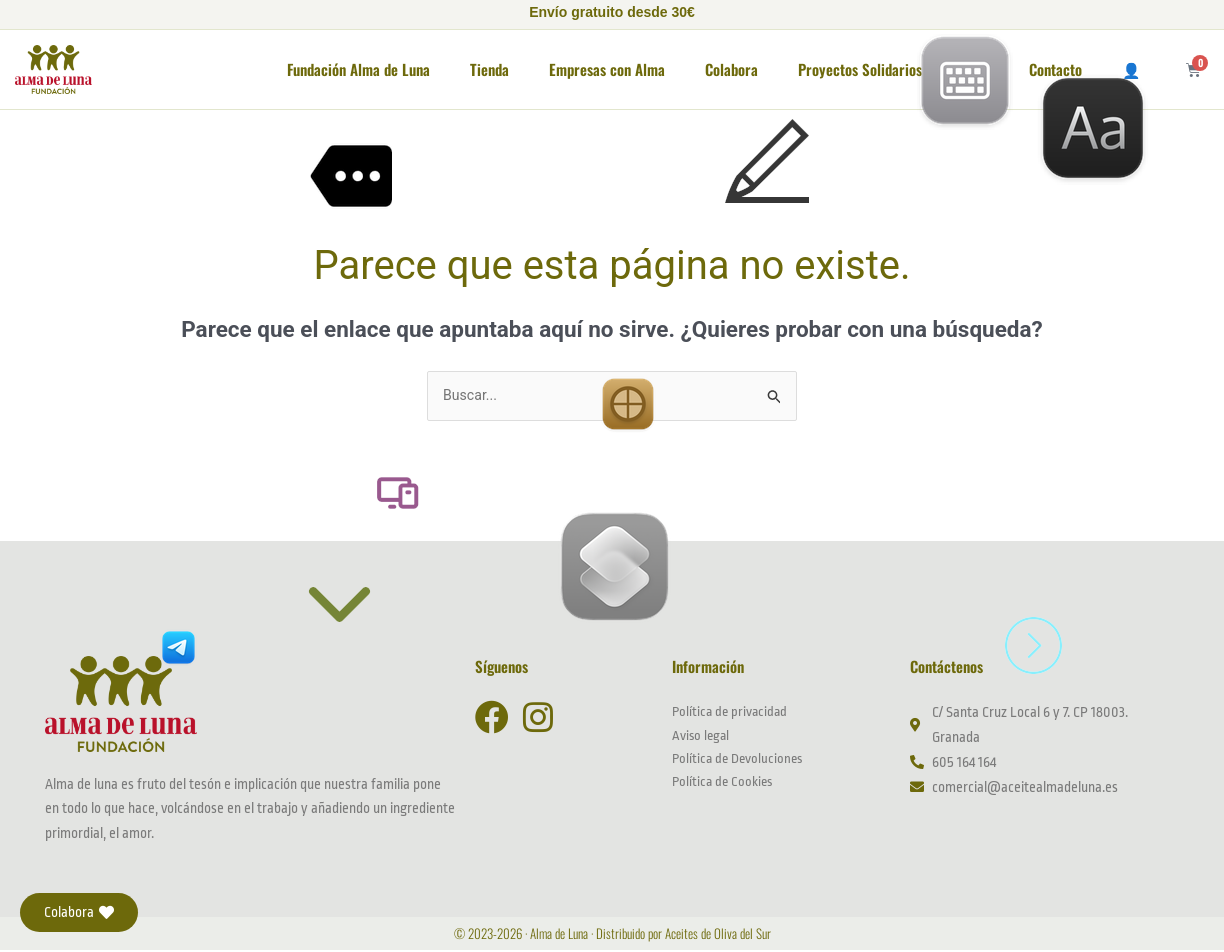  Describe the element at coordinates (351, 176) in the screenshot. I see `view more notifications` at that location.